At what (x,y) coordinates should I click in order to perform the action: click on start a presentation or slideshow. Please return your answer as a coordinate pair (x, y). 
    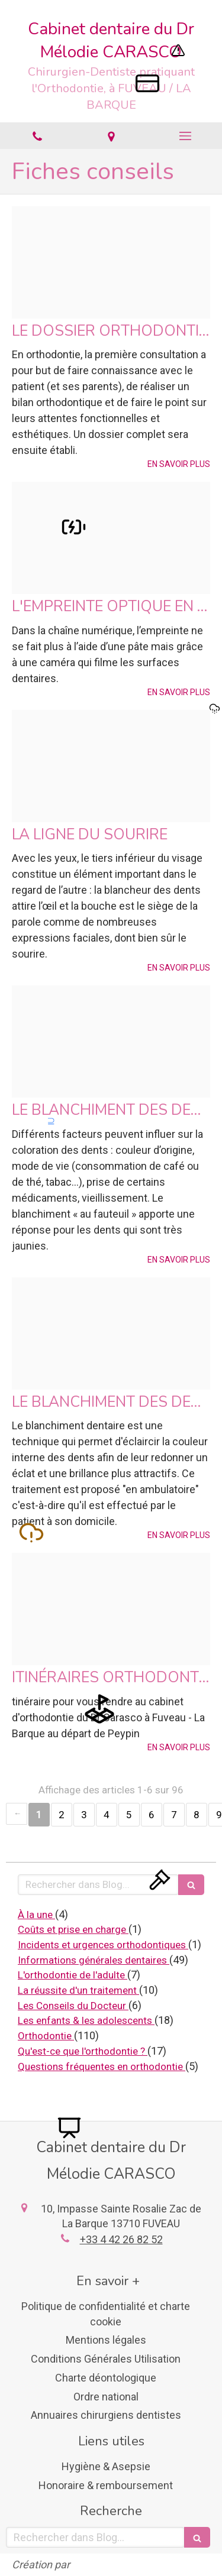
    Looking at the image, I should click on (69, 2128).